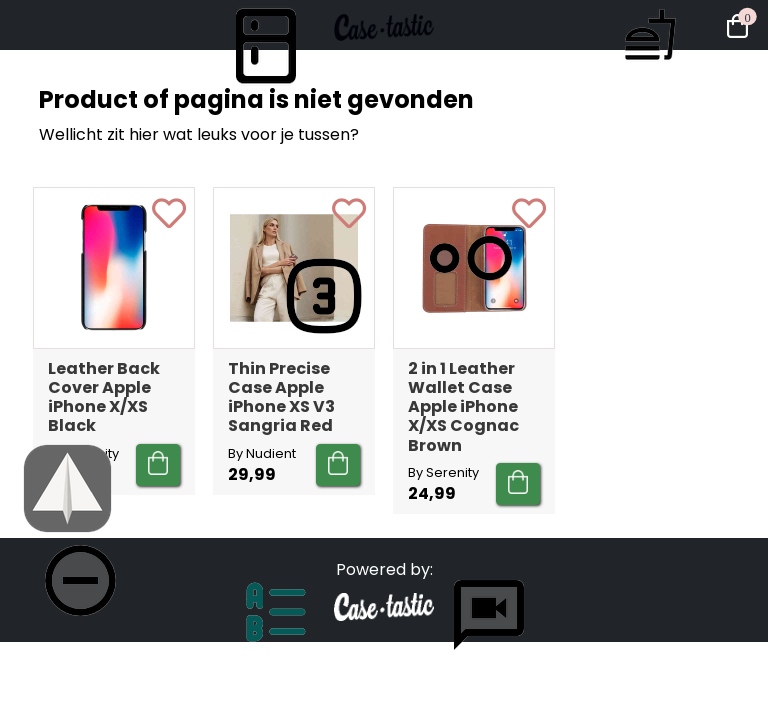 Image resolution: width=768 pixels, height=720 pixels. Describe the element at coordinates (650, 34) in the screenshot. I see `find nearby fast food restaurants` at that location.